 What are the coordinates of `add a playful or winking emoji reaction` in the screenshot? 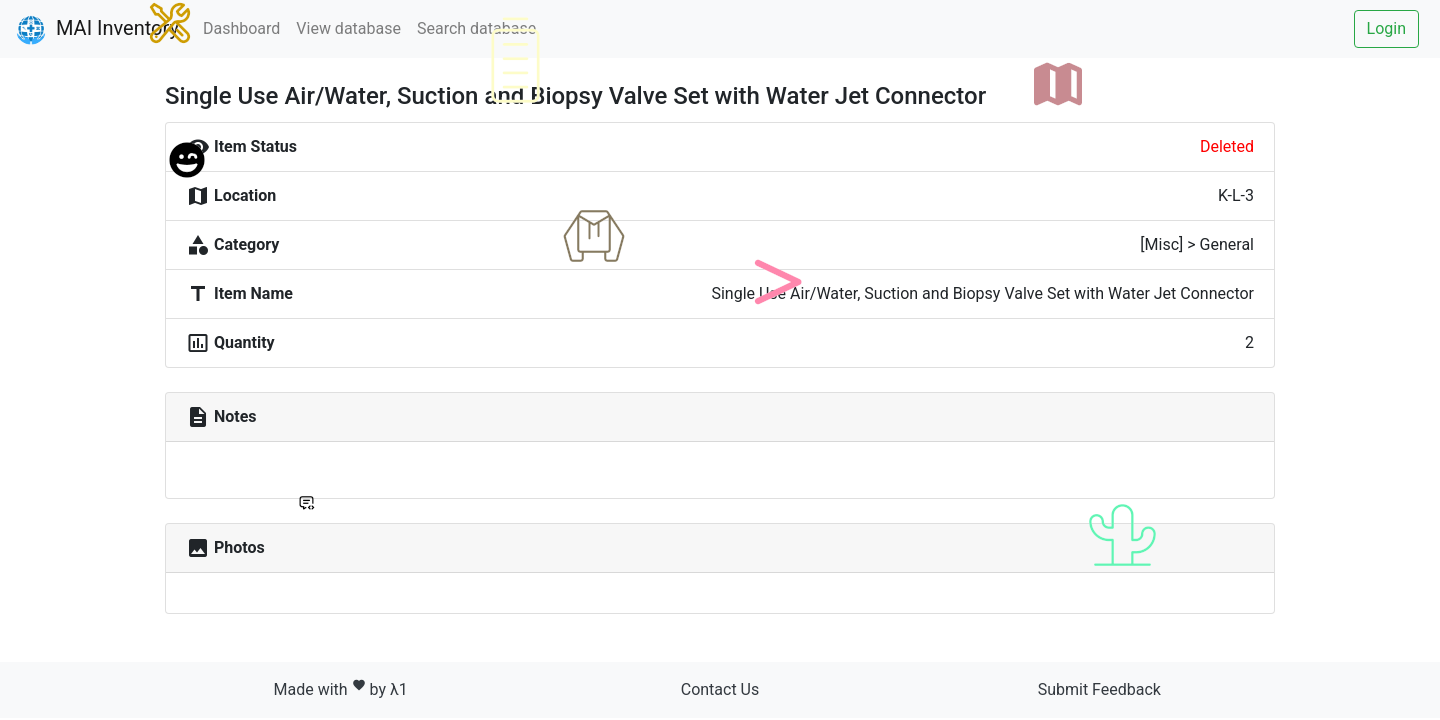 It's located at (187, 160).